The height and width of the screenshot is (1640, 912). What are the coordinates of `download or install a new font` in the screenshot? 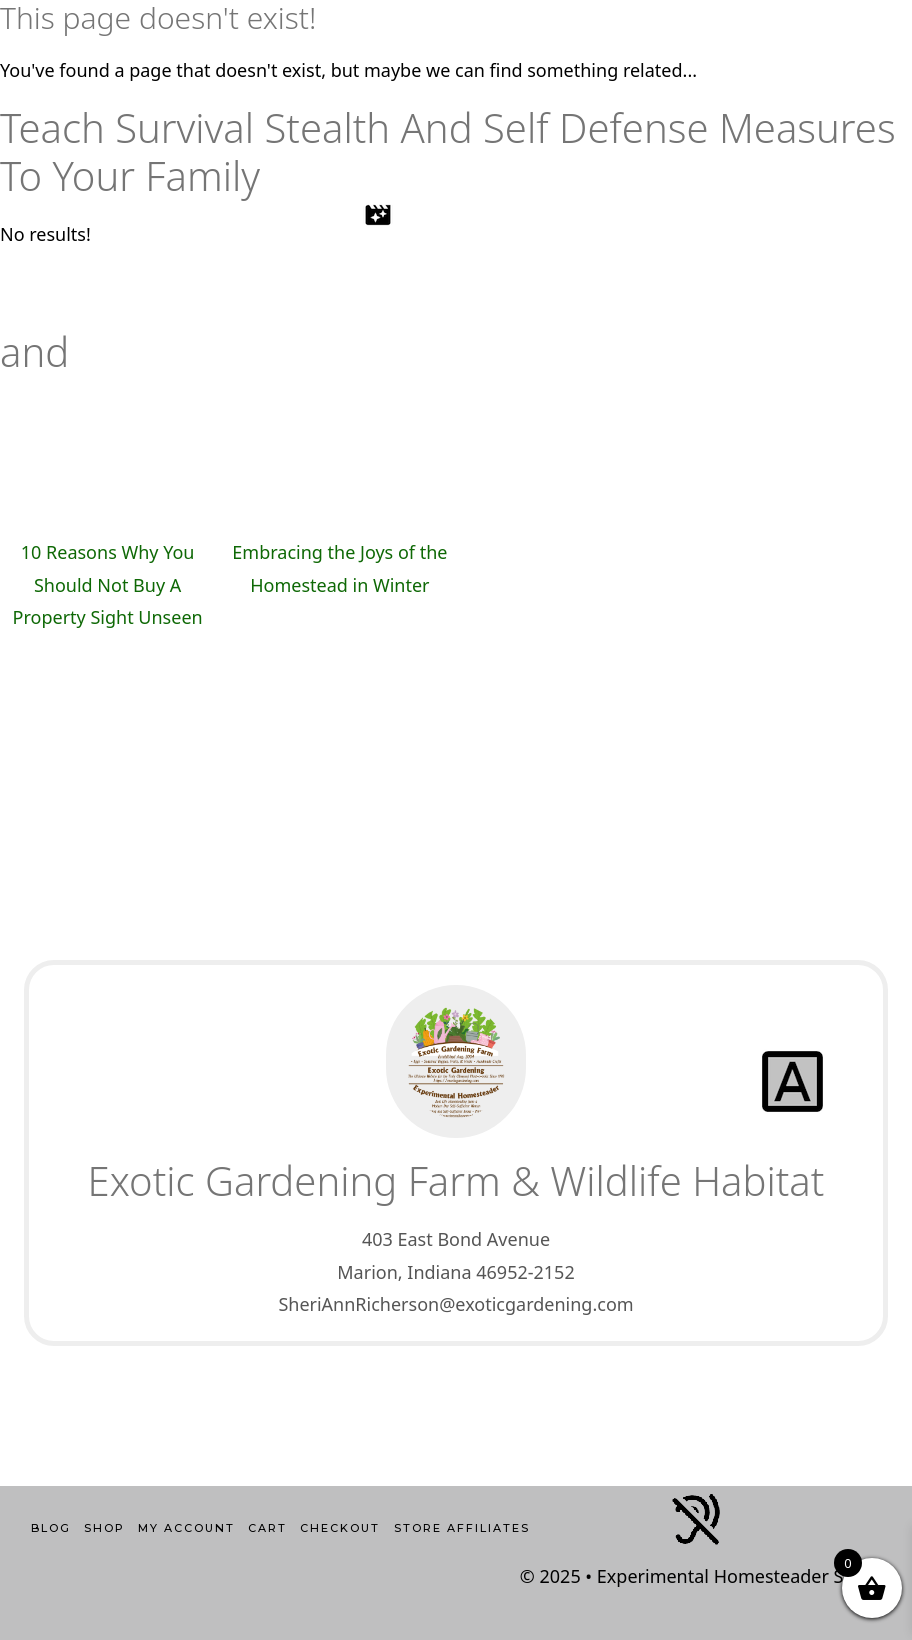 It's located at (792, 1081).